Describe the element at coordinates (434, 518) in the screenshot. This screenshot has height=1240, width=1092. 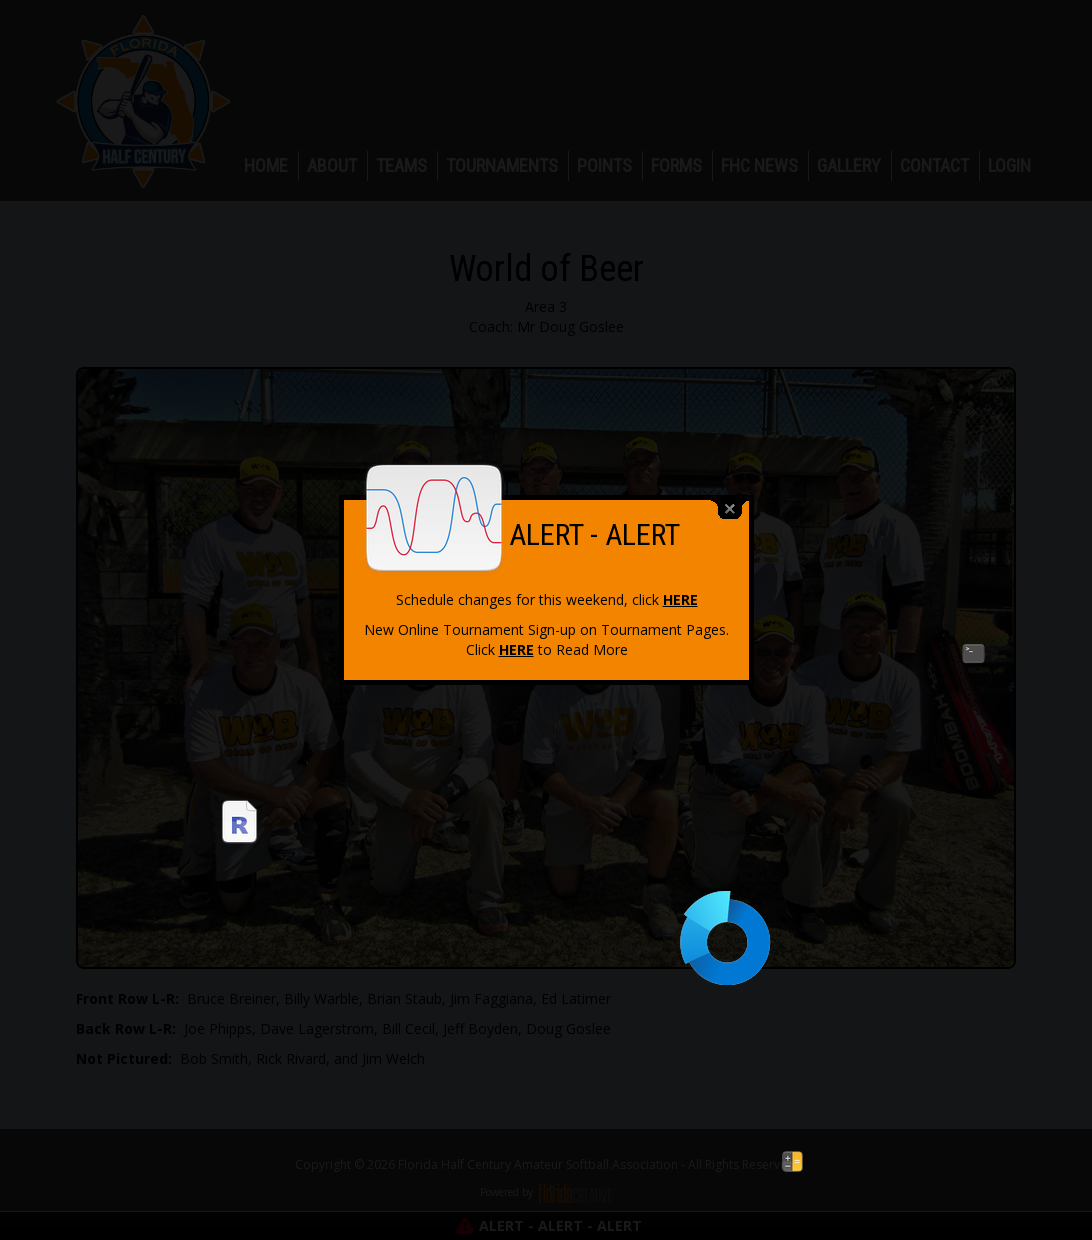
I see `open power statistics app` at that location.